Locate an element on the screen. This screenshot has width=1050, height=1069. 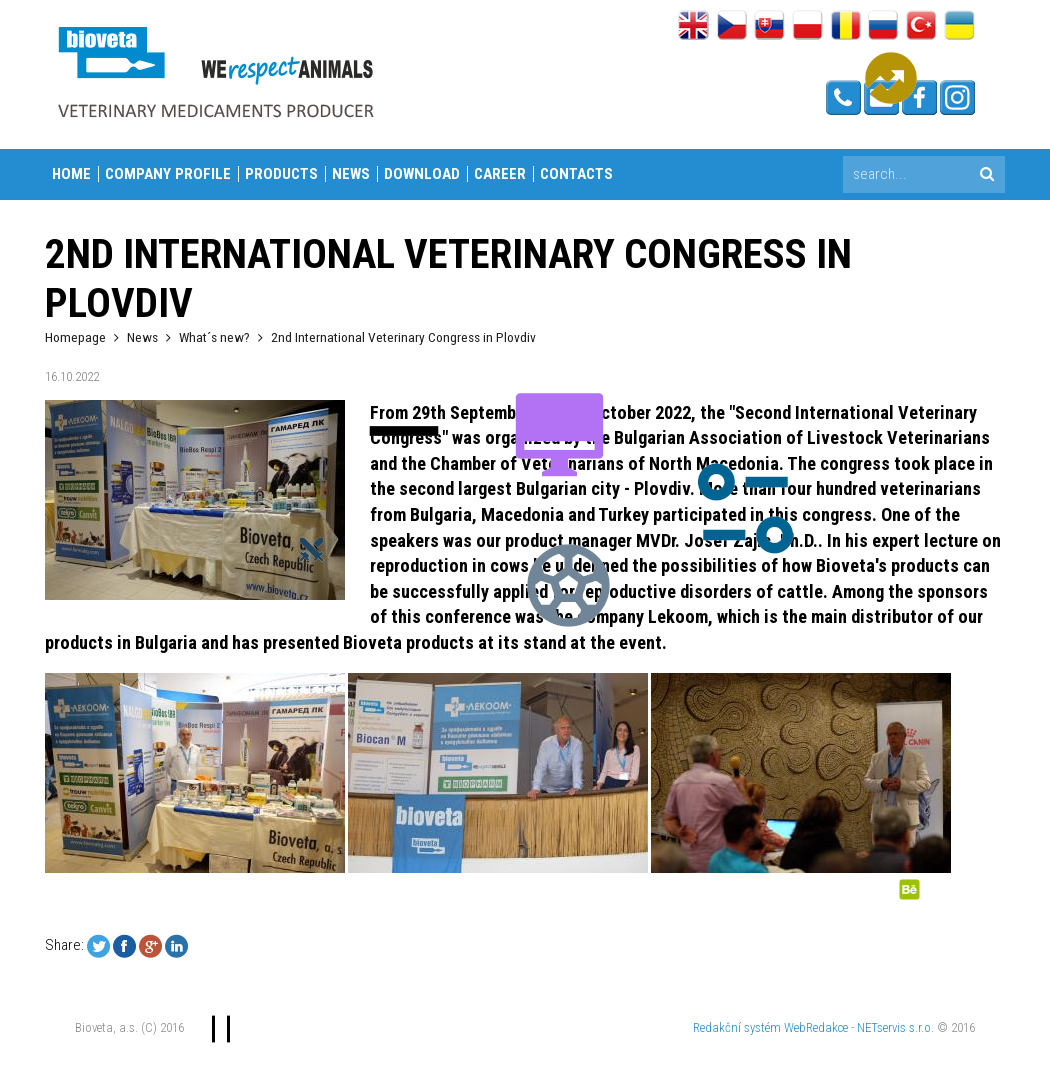
view fund performance or investment growth is located at coordinates (891, 78).